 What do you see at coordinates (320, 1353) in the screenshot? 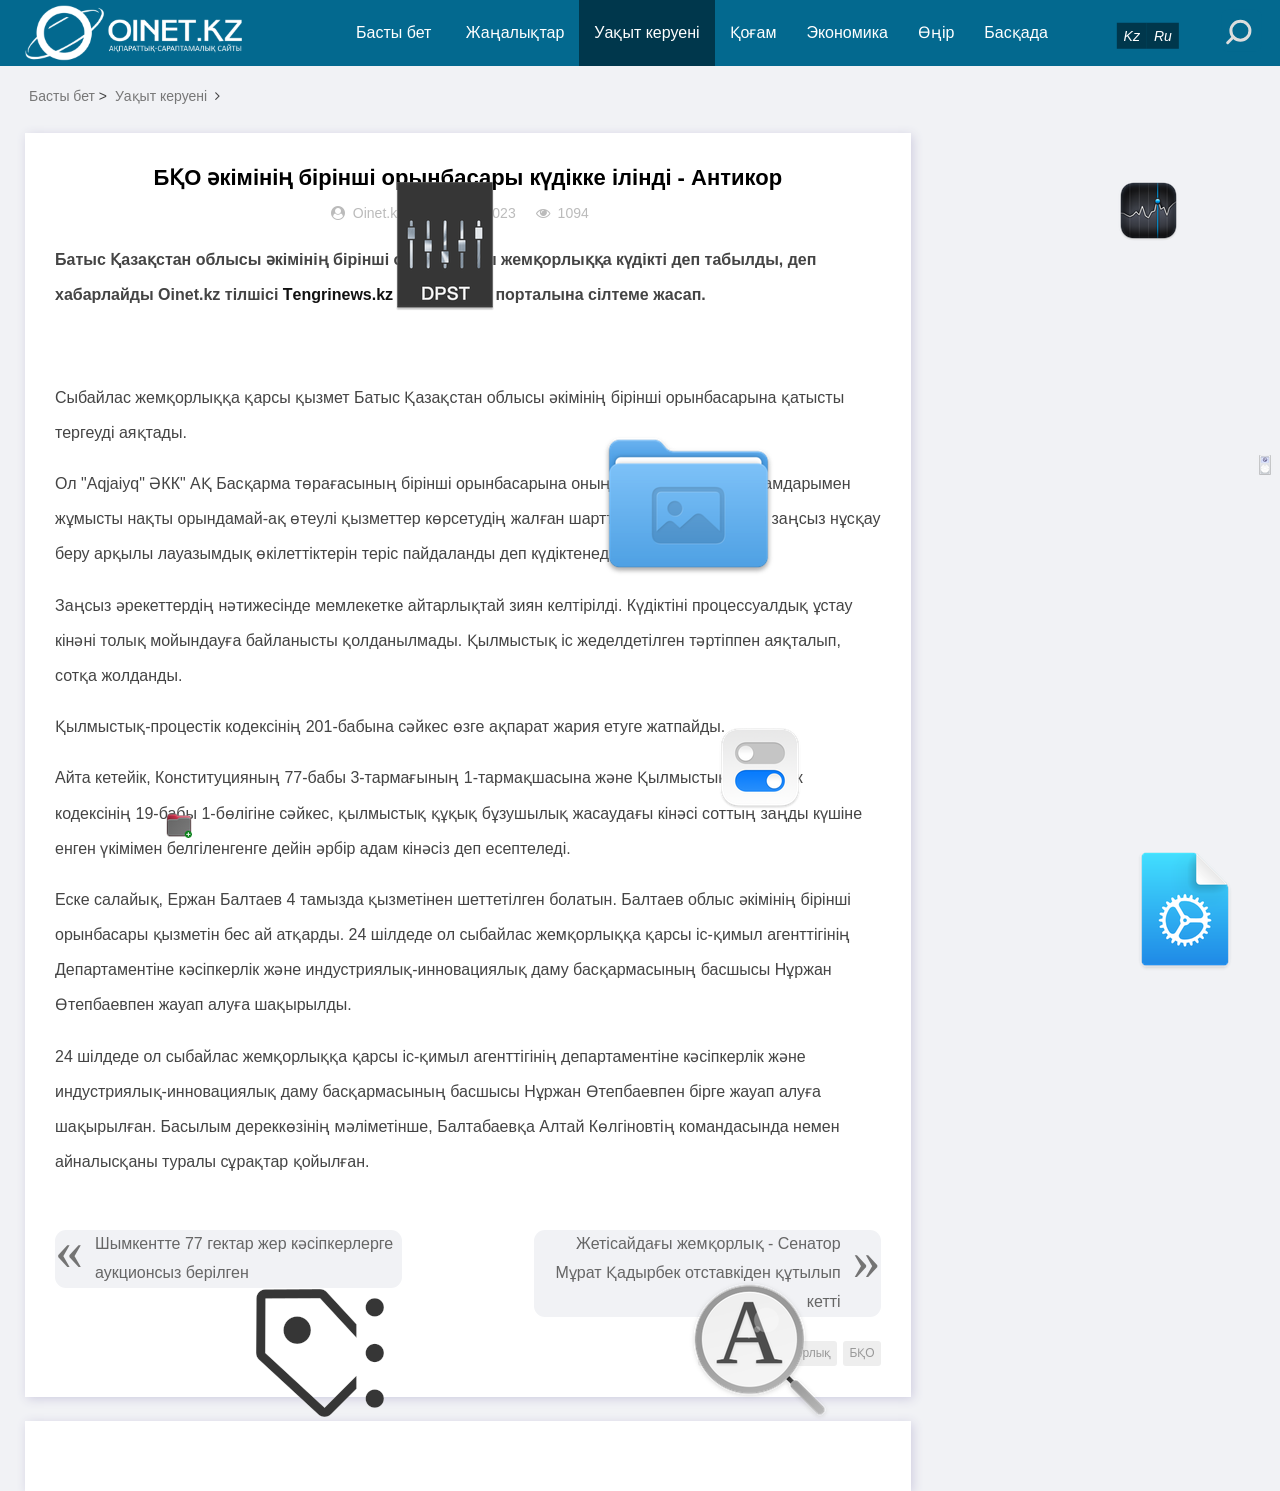
I see `view or manage music tags` at bounding box center [320, 1353].